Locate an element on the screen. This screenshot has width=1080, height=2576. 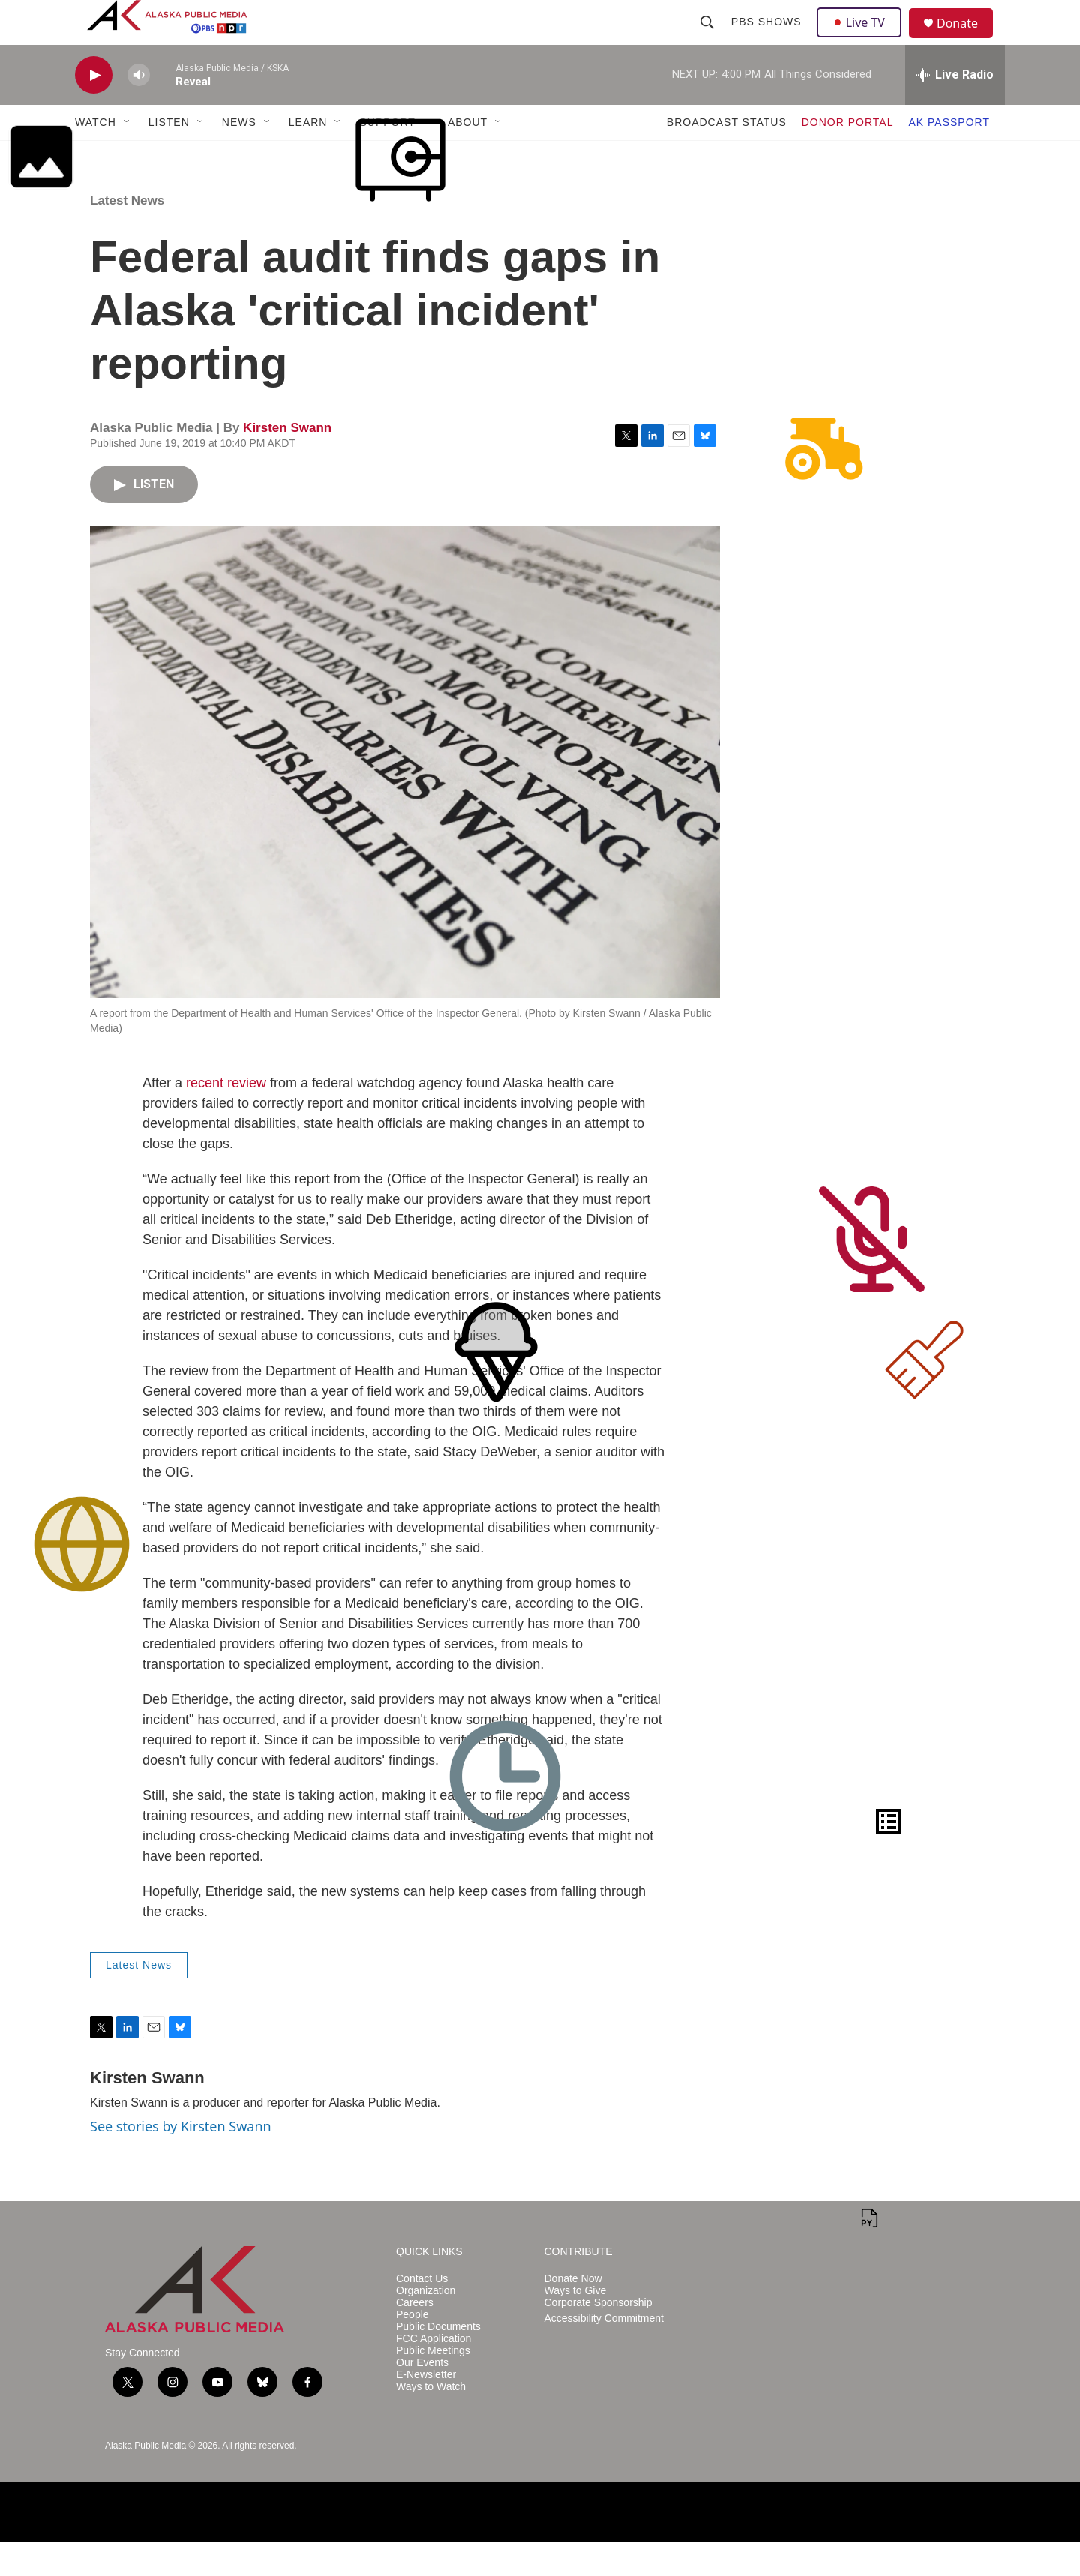
switch to global or worldwide view is located at coordinates (82, 1544).